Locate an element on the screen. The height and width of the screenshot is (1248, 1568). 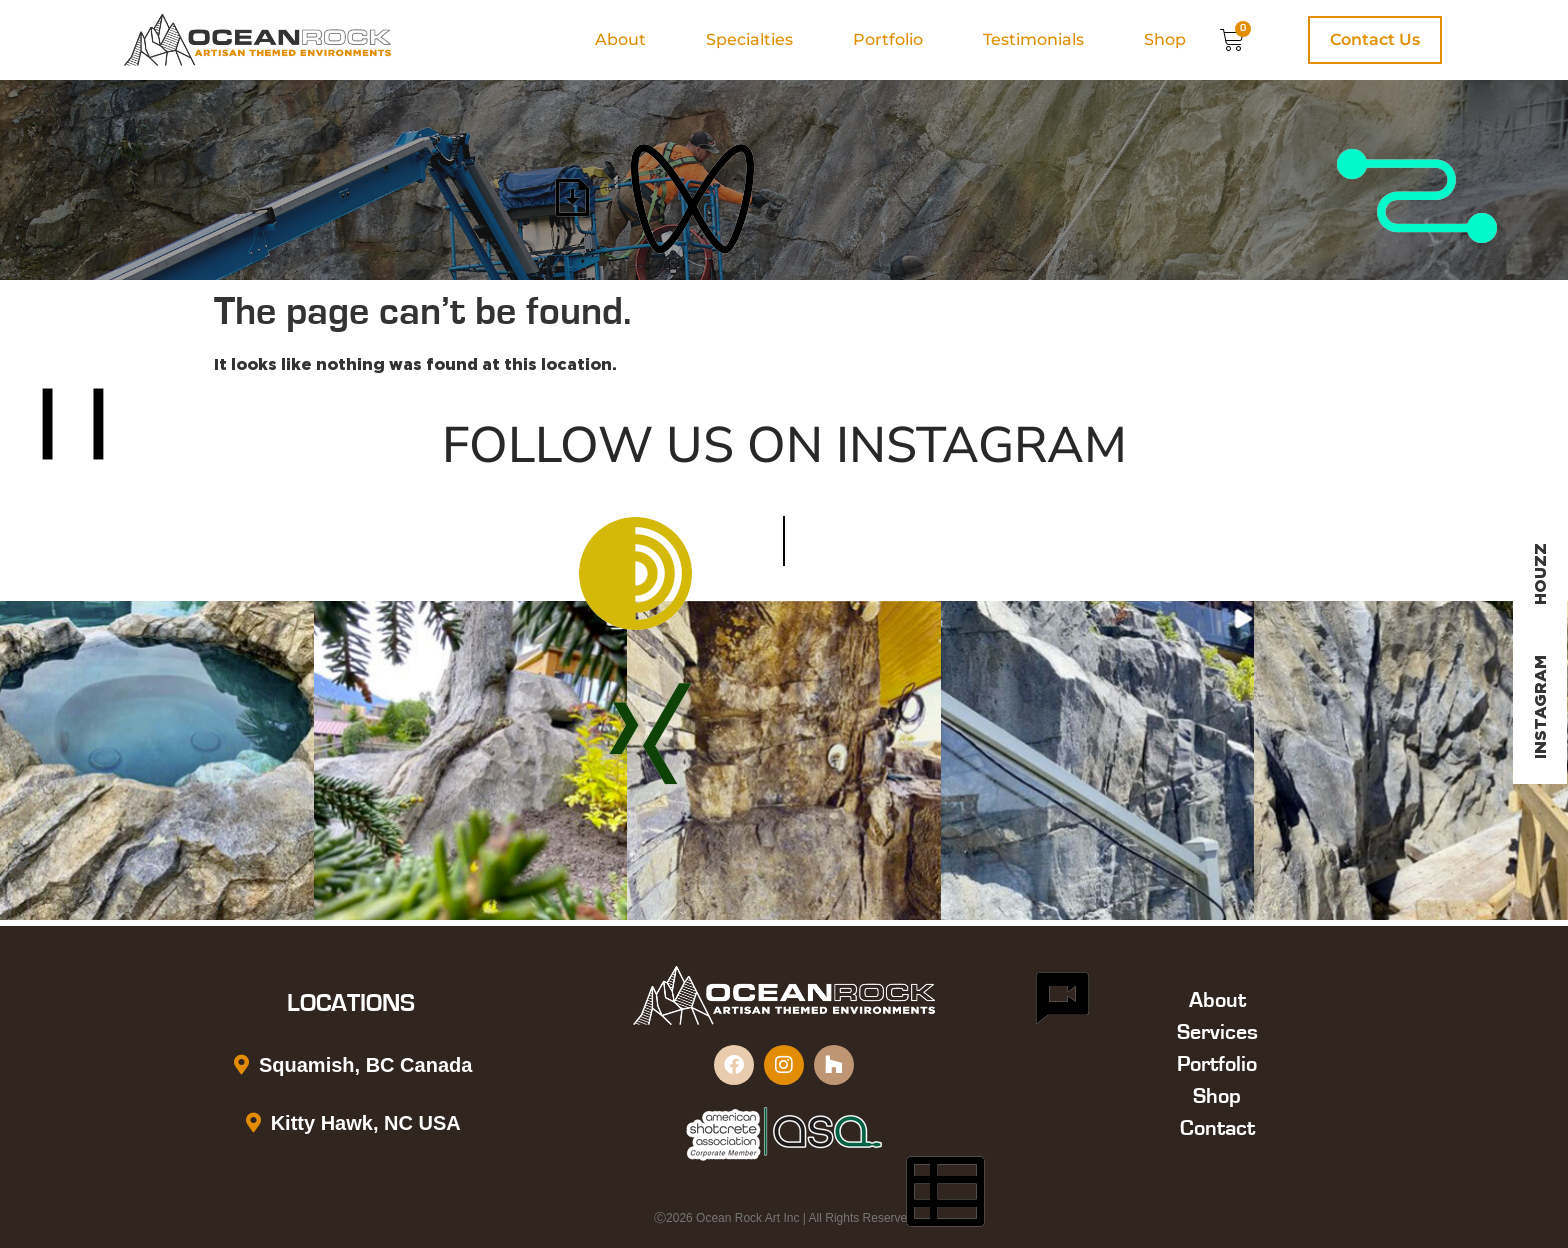
switch to table view is located at coordinates (945, 1191).